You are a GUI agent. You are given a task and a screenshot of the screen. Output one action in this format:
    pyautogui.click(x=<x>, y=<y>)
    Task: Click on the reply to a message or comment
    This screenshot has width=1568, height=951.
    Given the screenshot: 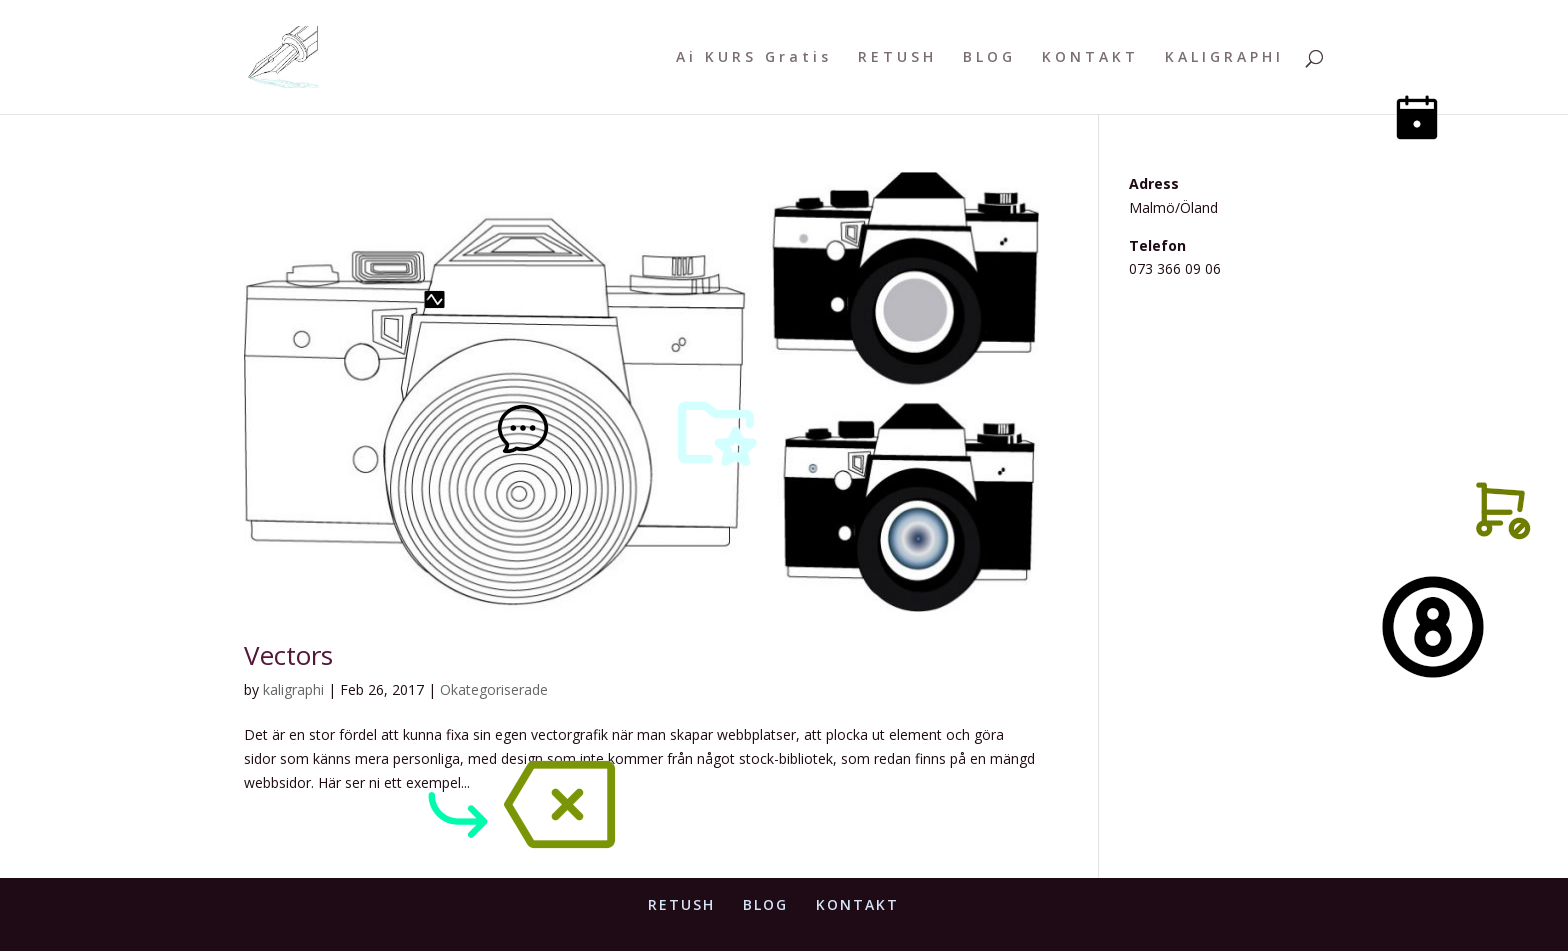 What is the action you would take?
    pyautogui.click(x=458, y=815)
    